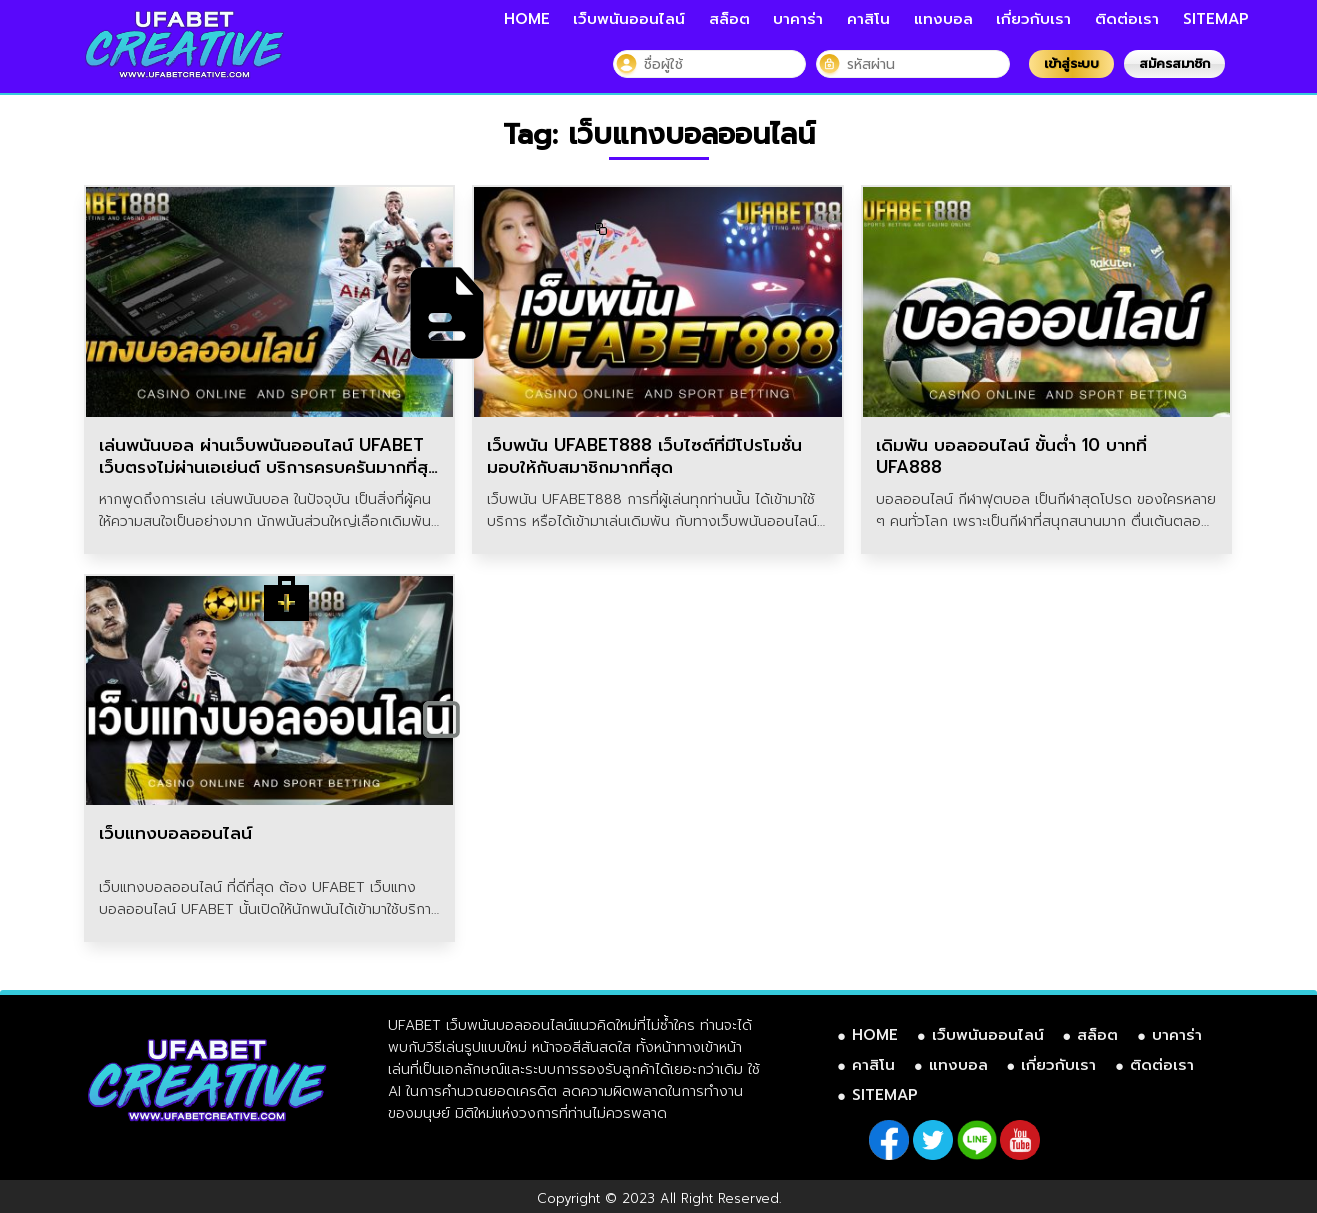  What do you see at coordinates (601, 229) in the screenshot?
I see `copy to clipboard` at bounding box center [601, 229].